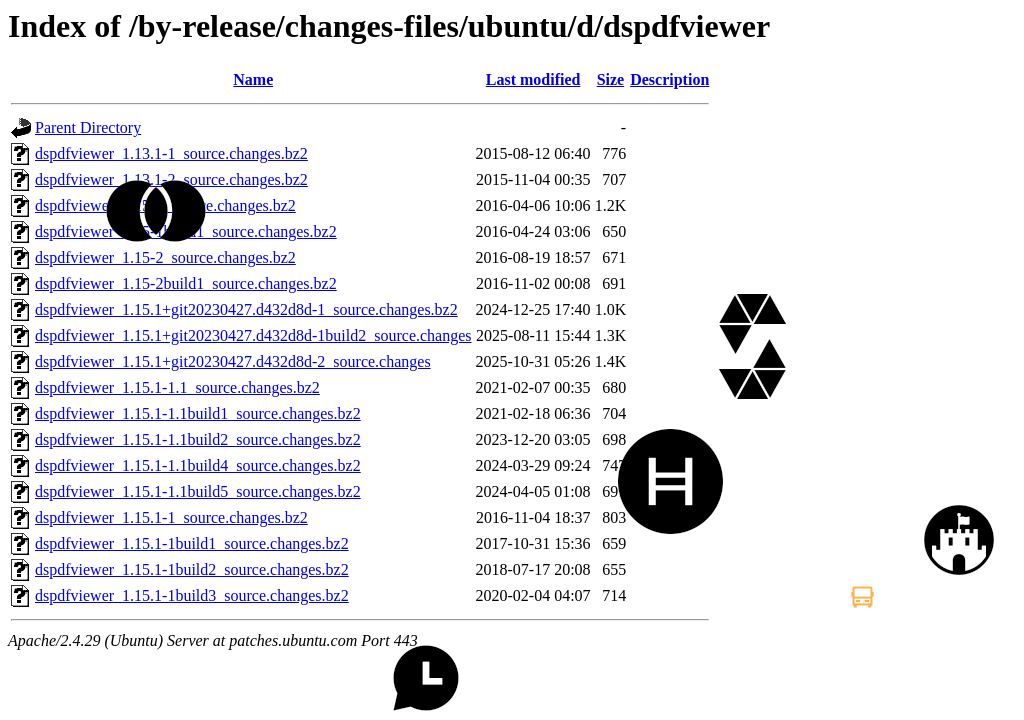  Describe the element at coordinates (752, 346) in the screenshot. I see `link to Solidity smart contract documentation` at that location.